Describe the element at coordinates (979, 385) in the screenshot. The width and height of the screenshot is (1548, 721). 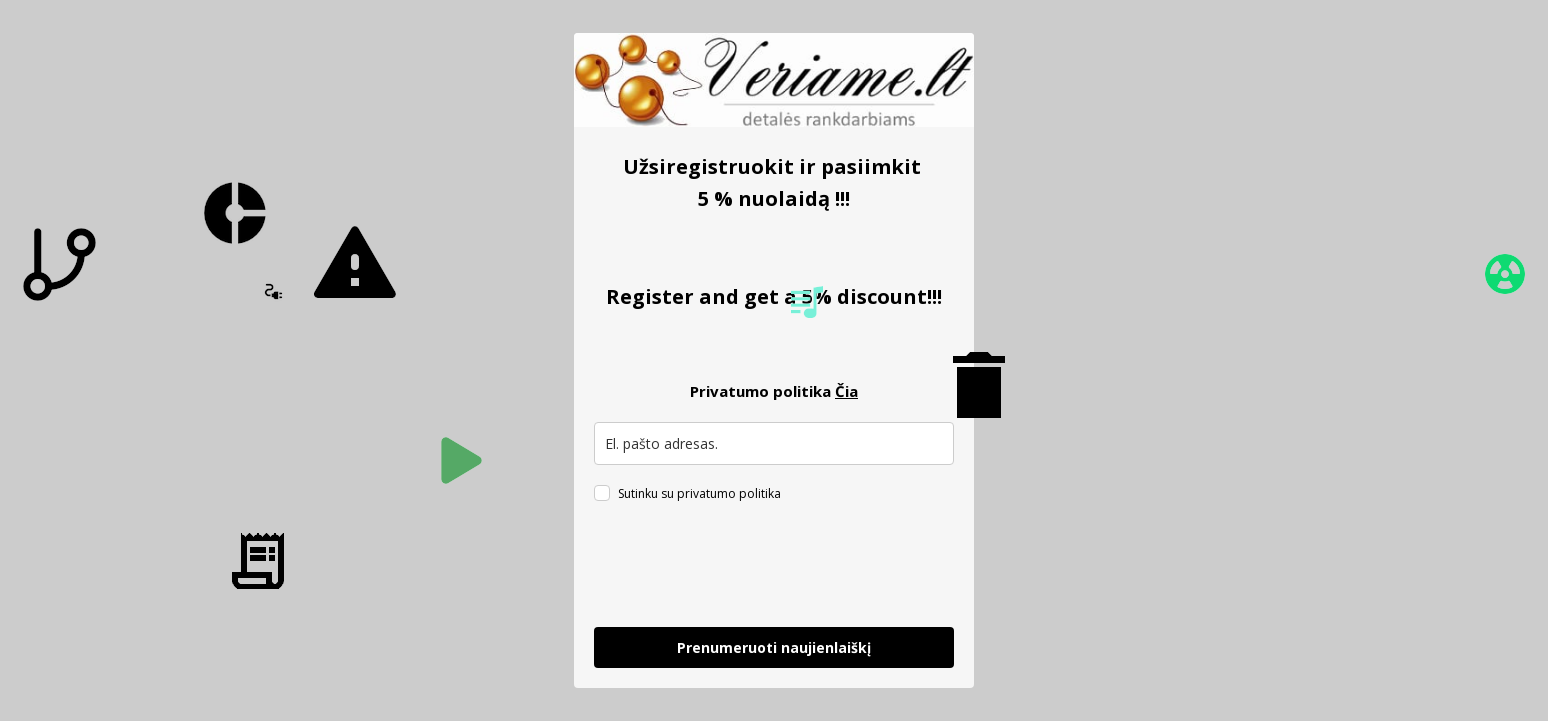
I see `delete selected item` at that location.